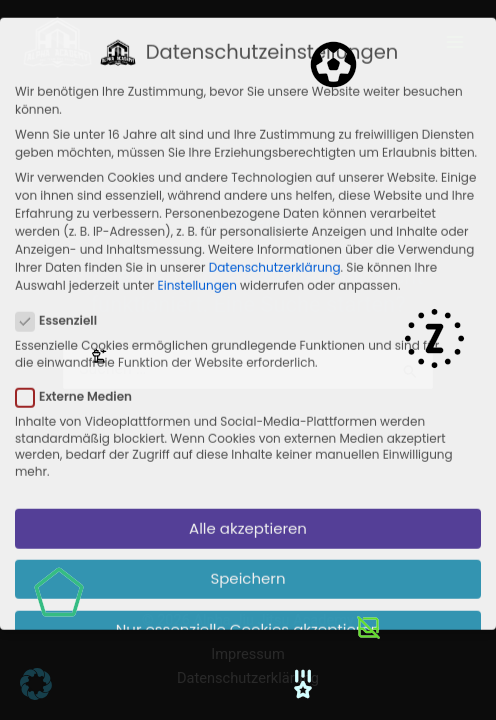 Image resolution: width=496 pixels, height=720 pixels. What do you see at coordinates (59, 594) in the screenshot?
I see `select pentagon shape tool` at bounding box center [59, 594].